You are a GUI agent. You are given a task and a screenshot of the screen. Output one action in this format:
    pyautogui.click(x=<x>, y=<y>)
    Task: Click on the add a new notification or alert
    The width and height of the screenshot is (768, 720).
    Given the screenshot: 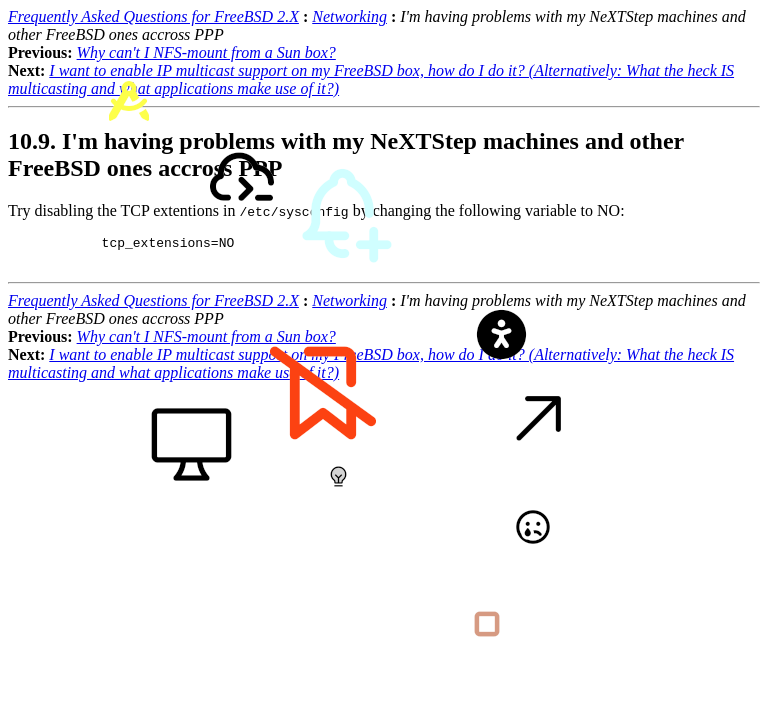 What is the action you would take?
    pyautogui.click(x=342, y=213)
    